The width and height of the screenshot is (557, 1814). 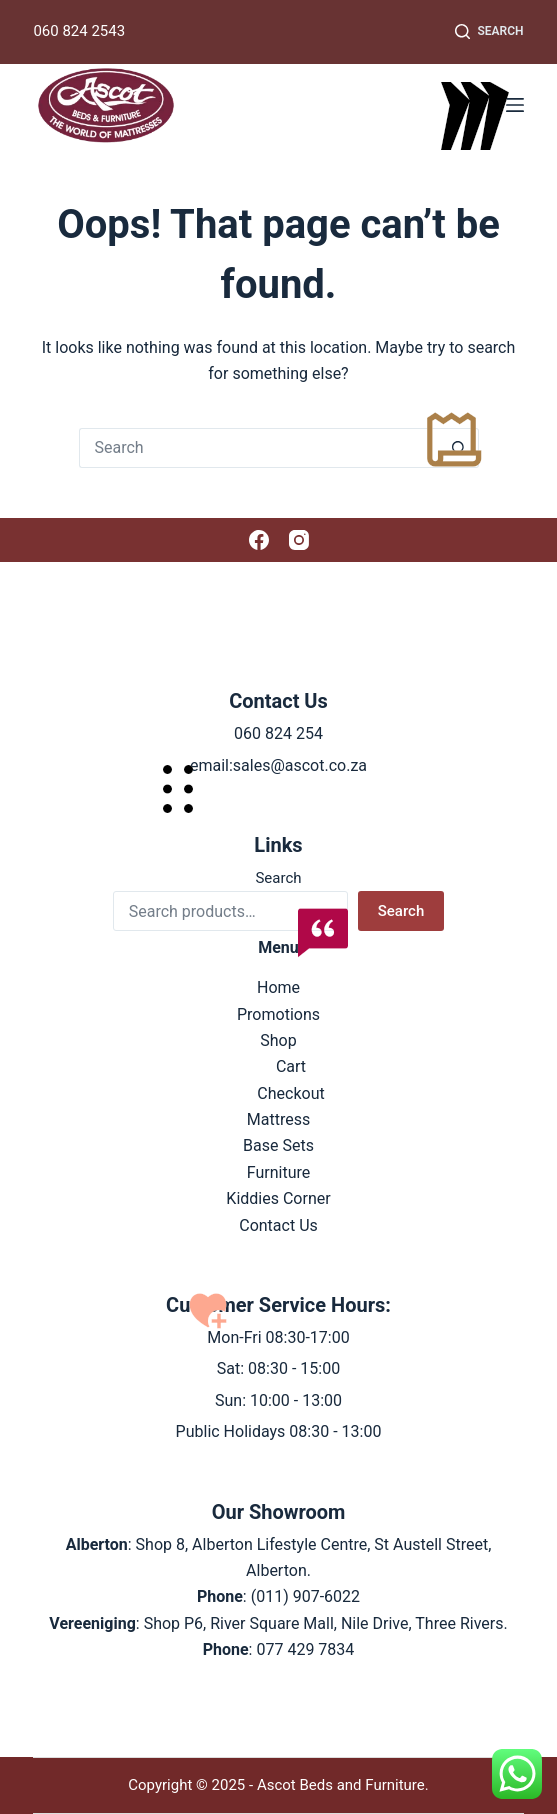 What do you see at coordinates (208, 1310) in the screenshot?
I see `add to favorites` at bounding box center [208, 1310].